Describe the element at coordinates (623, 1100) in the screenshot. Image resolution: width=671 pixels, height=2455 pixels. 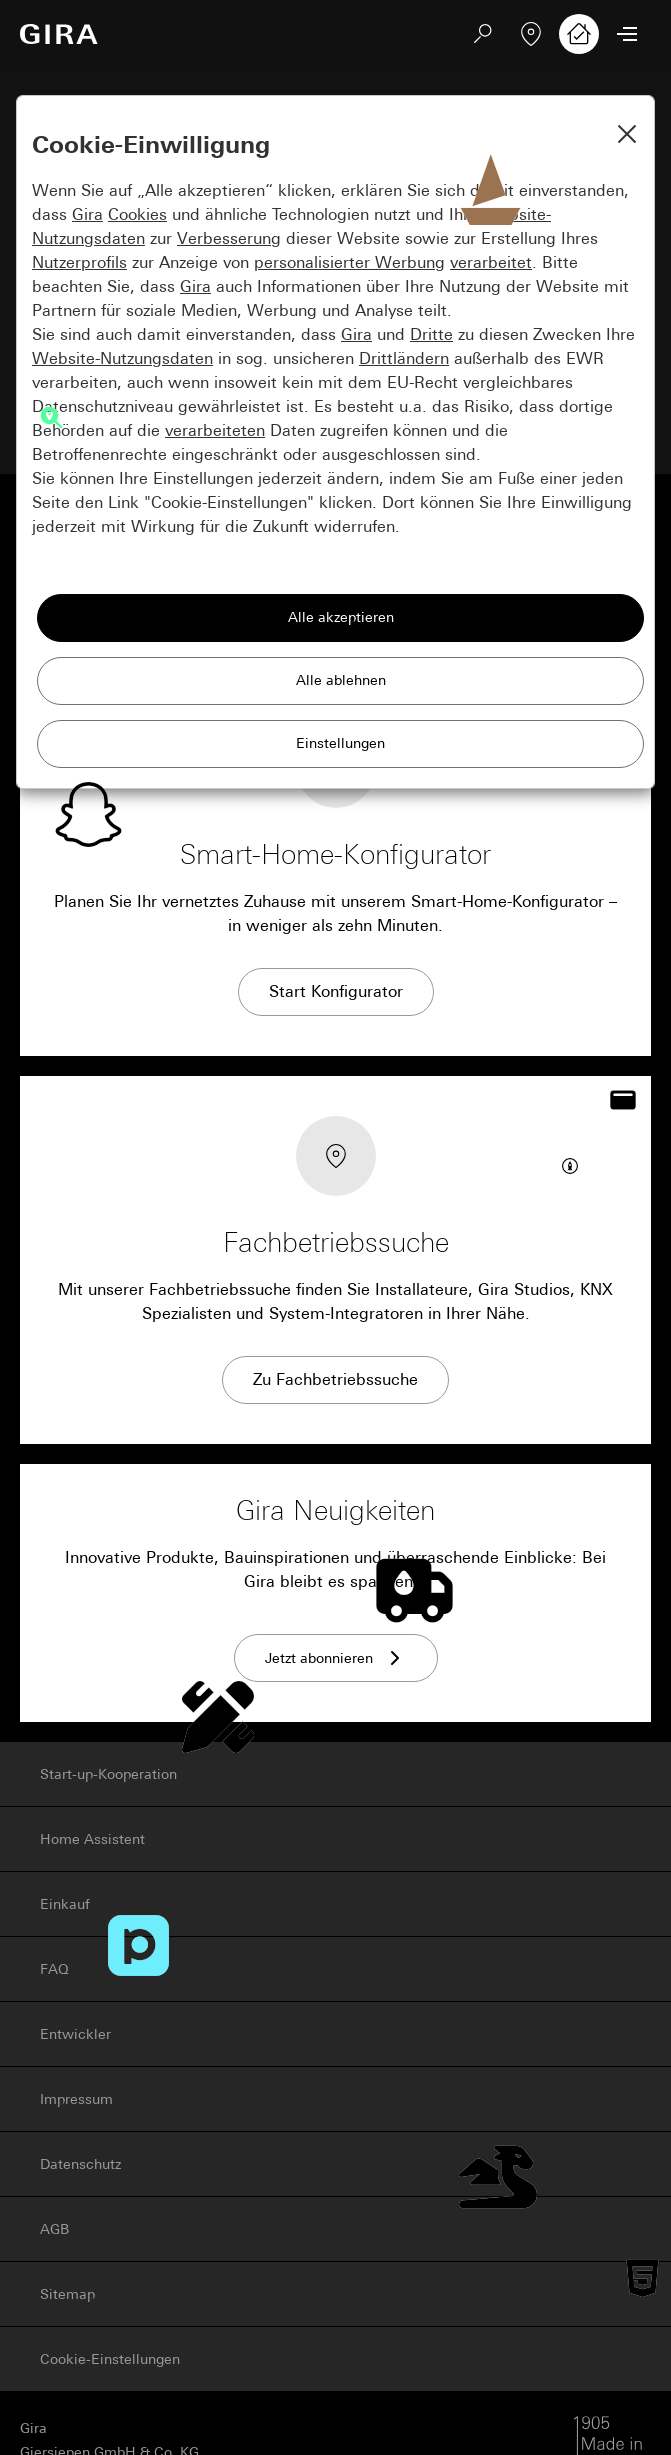
I see `maximize the current window to full screen` at that location.